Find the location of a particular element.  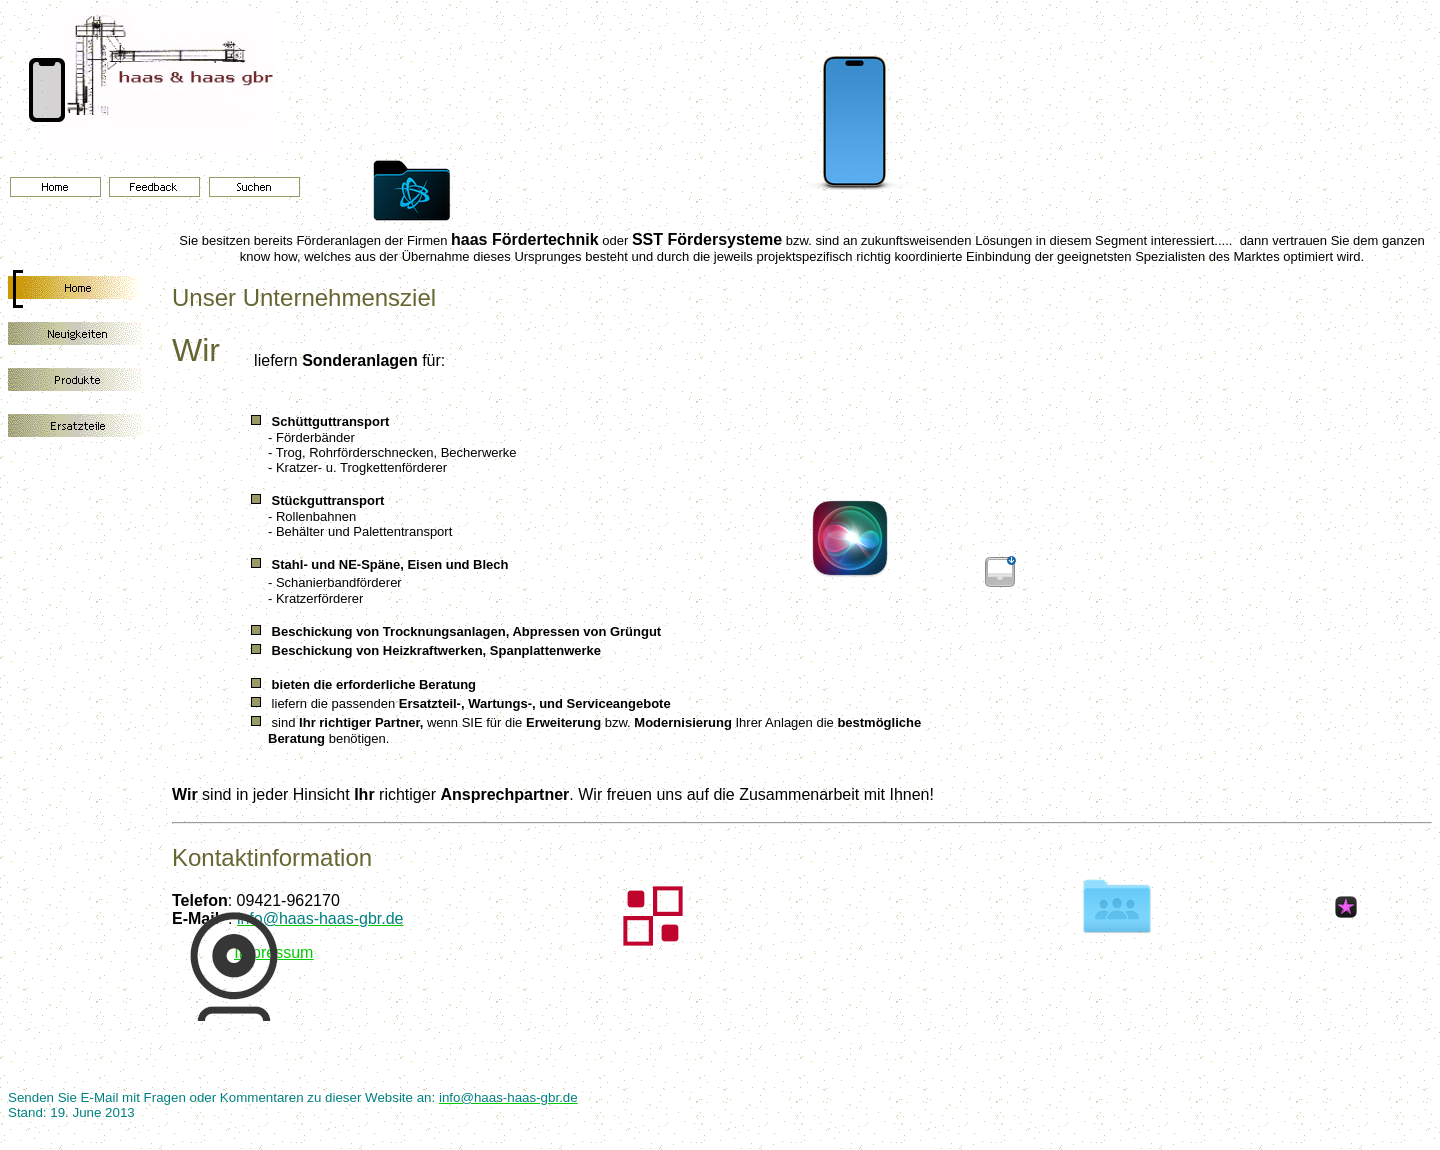

access your email inbox is located at coordinates (1000, 572).